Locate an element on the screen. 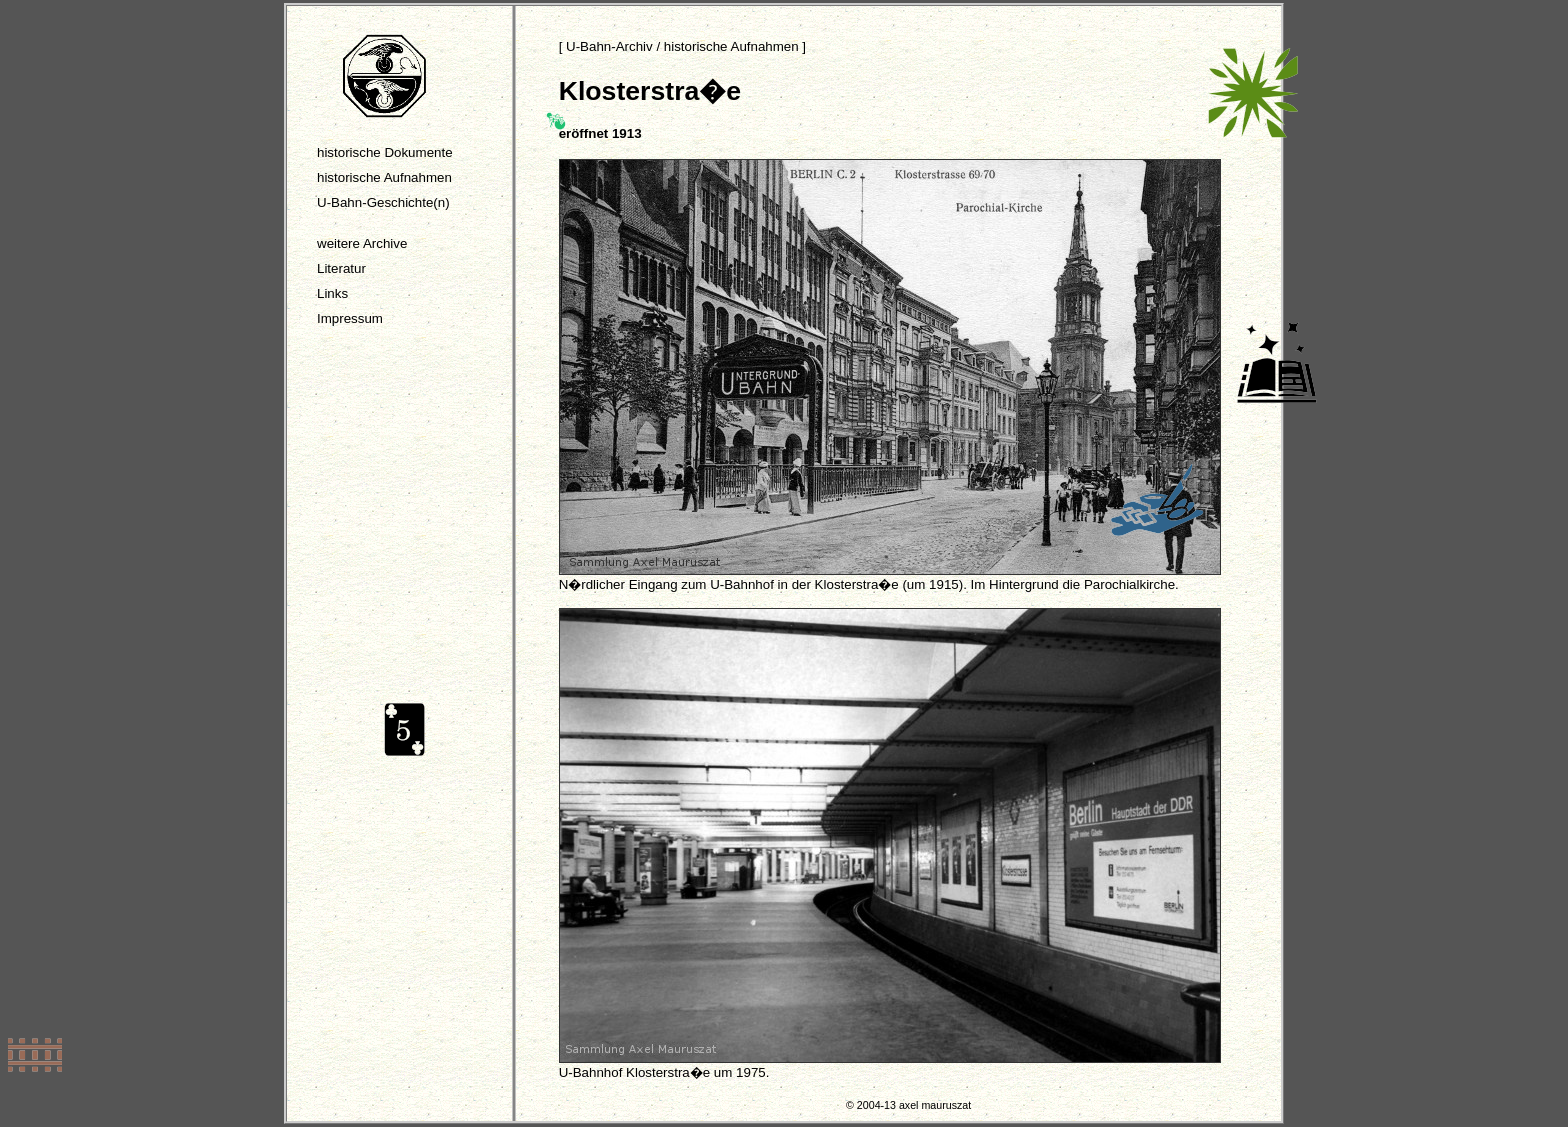 The width and height of the screenshot is (1568, 1127). five of clubs playing card is located at coordinates (404, 729).